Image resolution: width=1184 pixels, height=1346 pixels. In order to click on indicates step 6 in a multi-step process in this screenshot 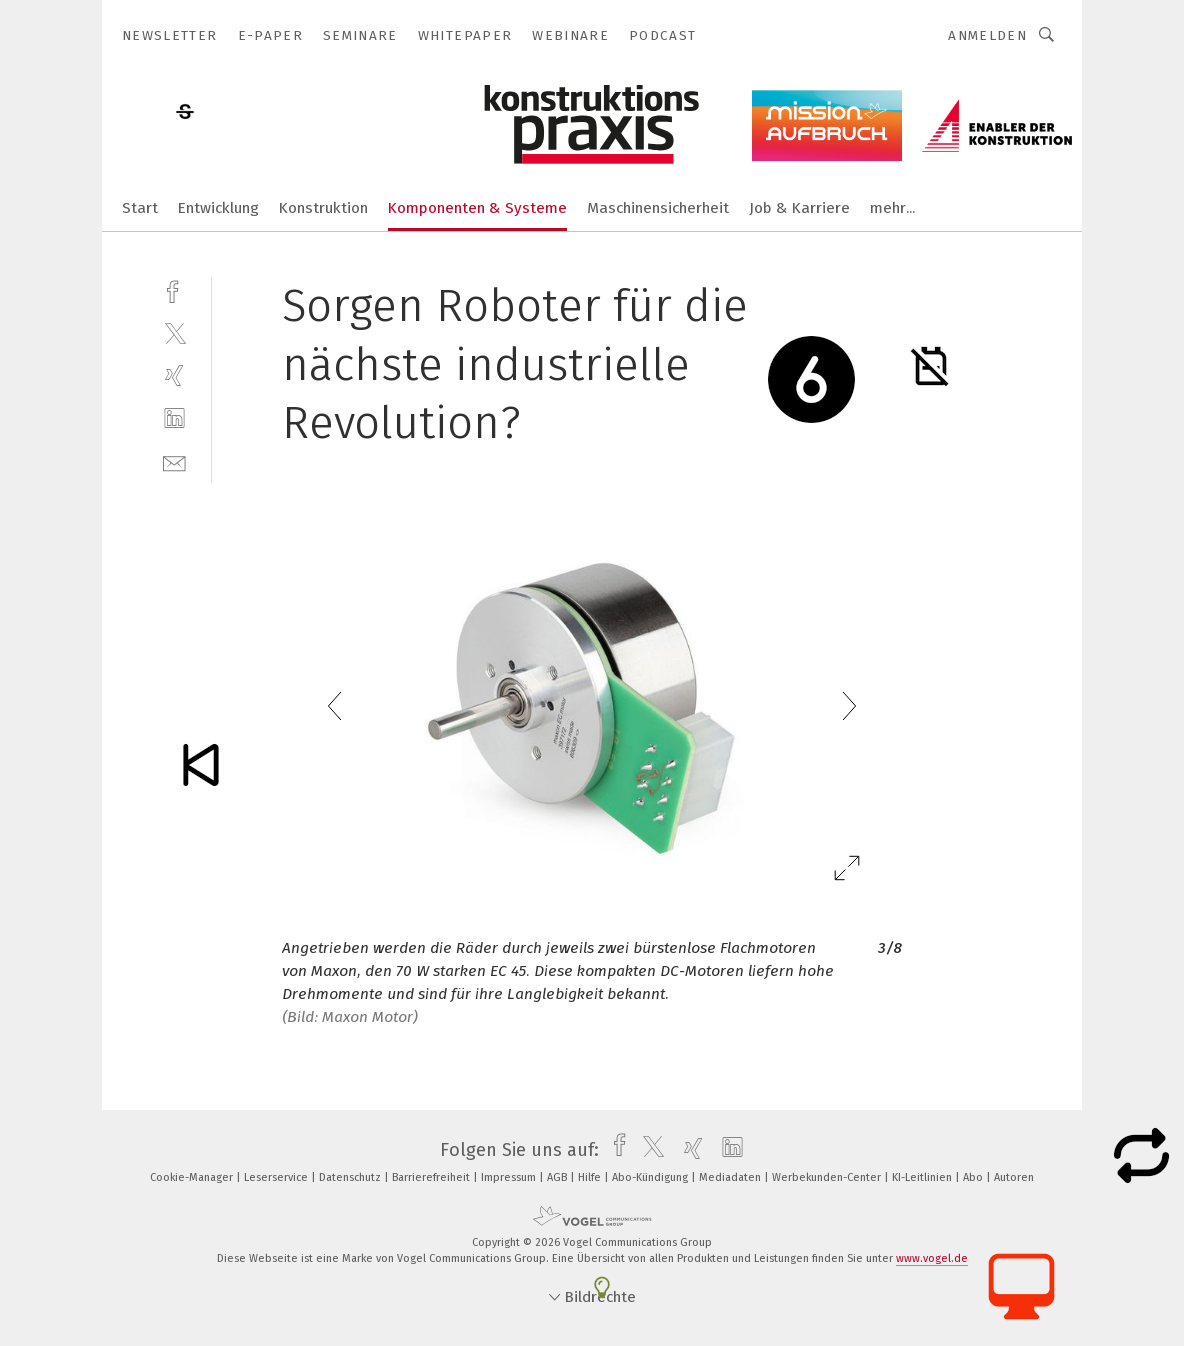, I will do `click(811, 379)`.